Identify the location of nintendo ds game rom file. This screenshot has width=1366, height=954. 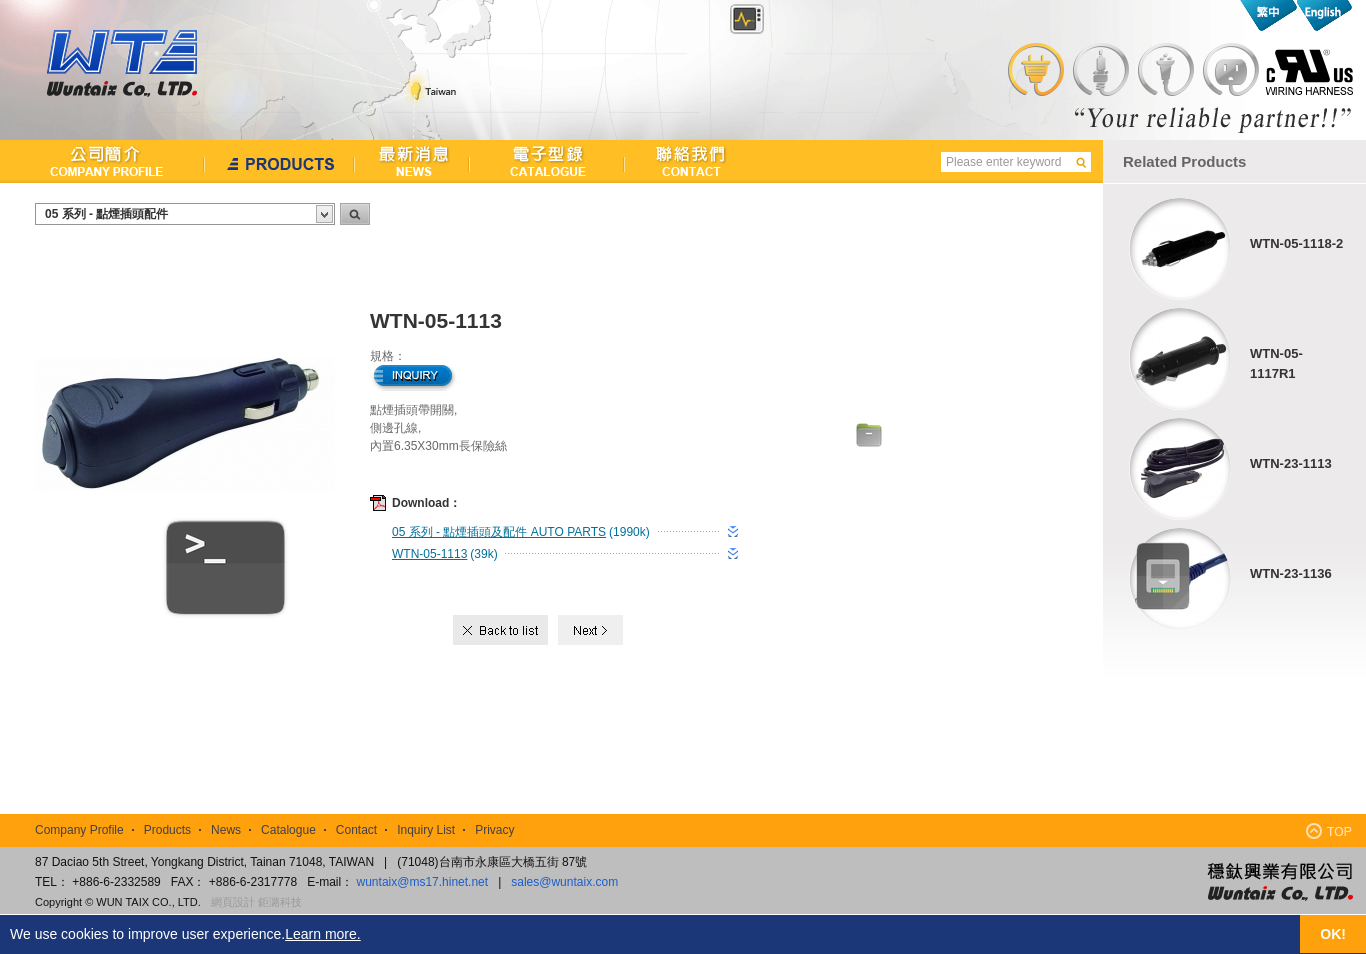
(1163, 576).